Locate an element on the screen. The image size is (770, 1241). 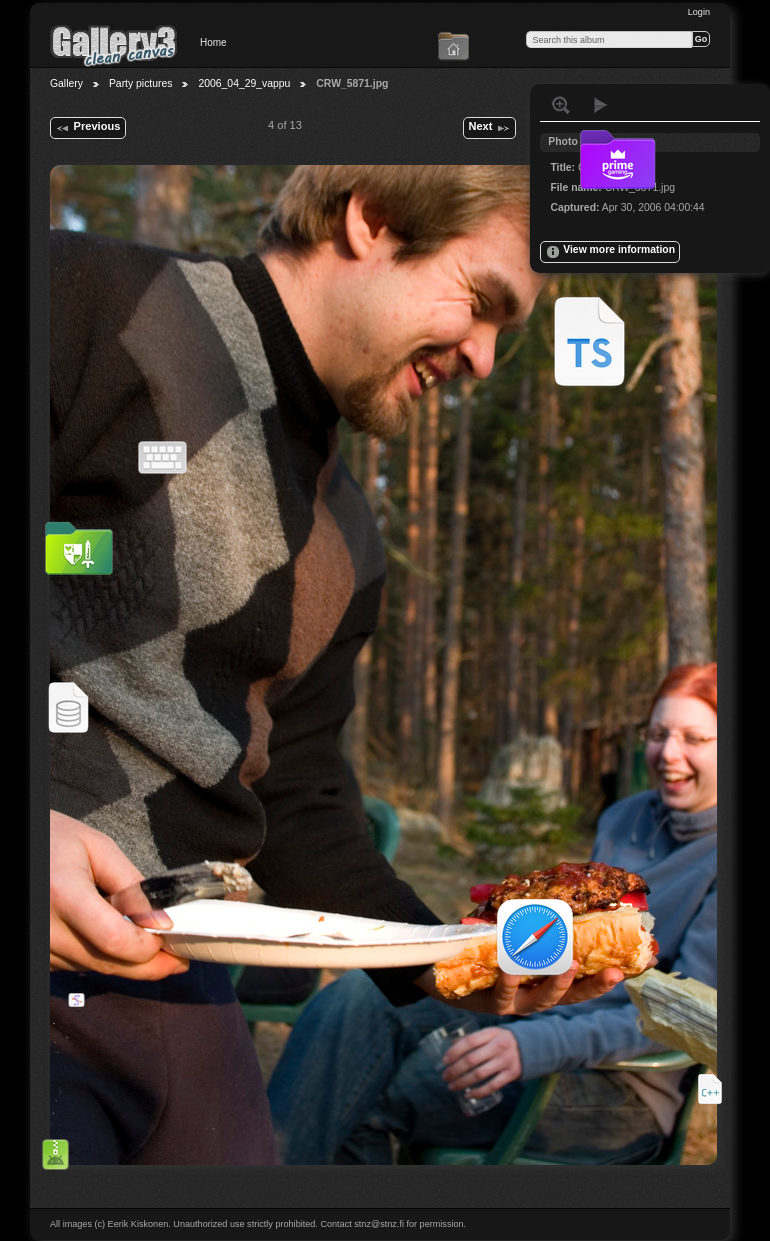
open game development projects folder is located at coordinates (79, 550).